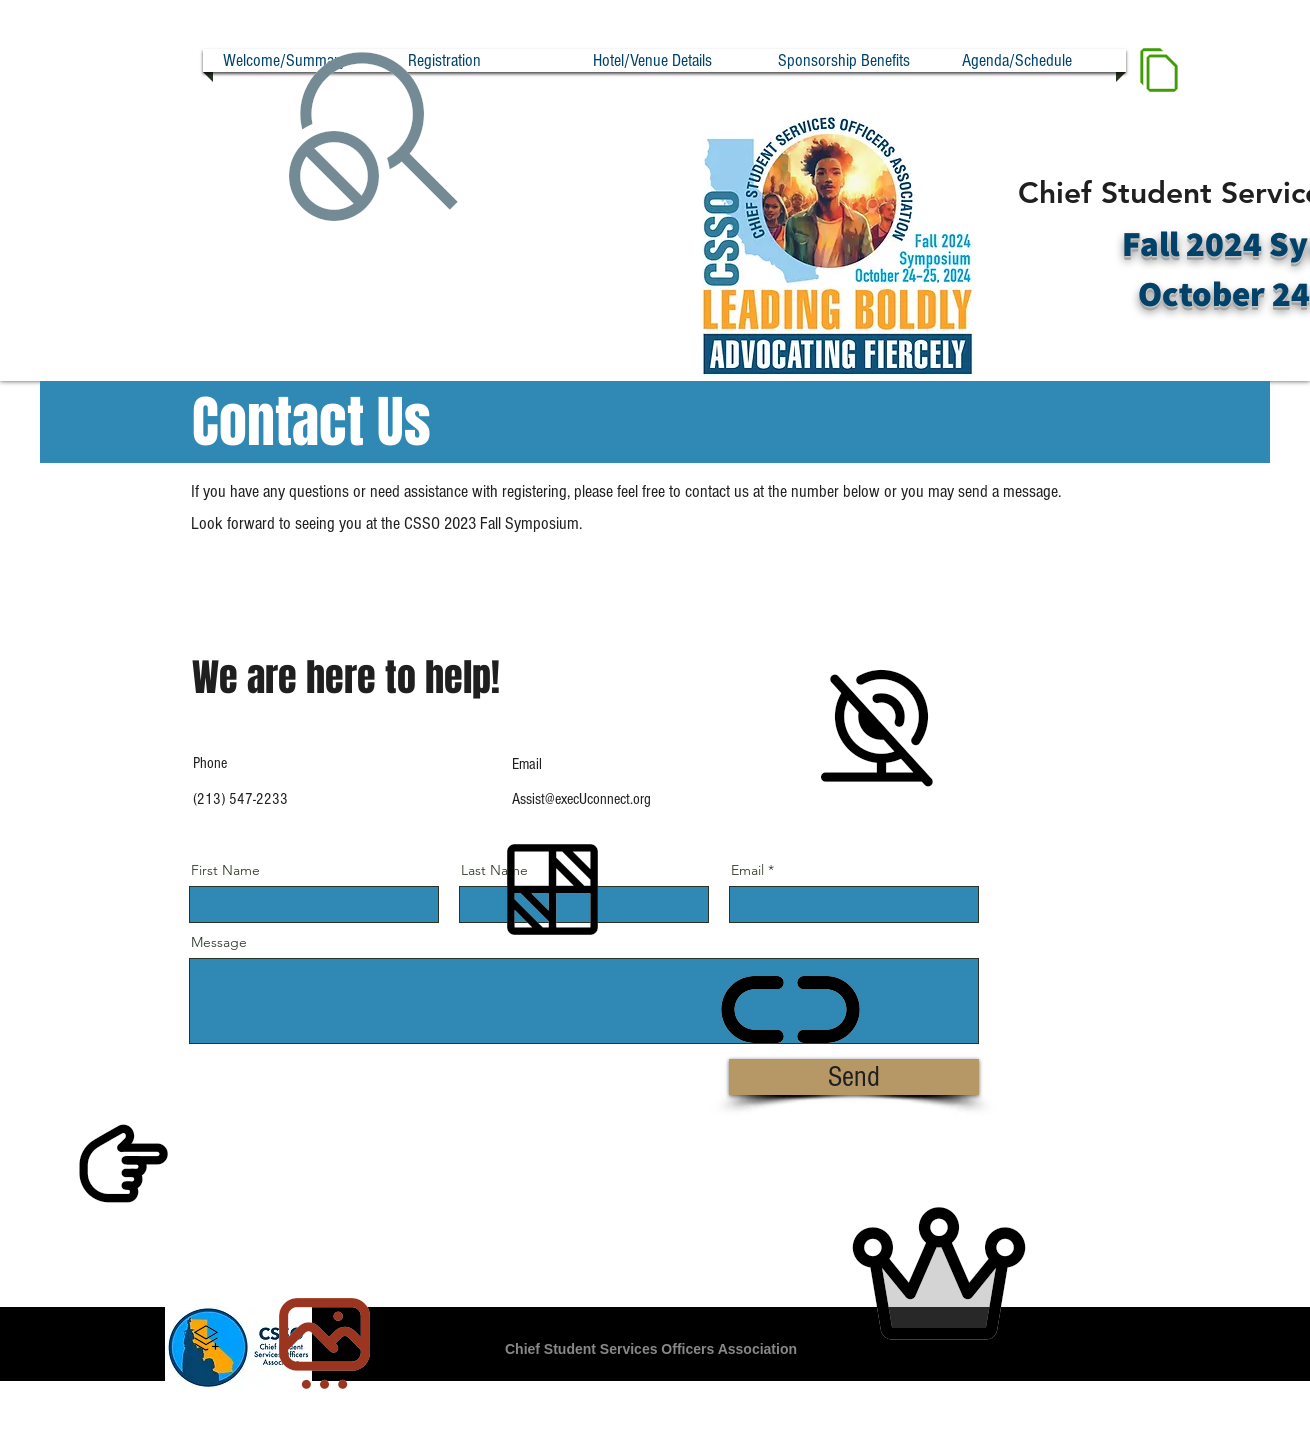  I want to click on stop or cancel the current search, so click(379, 131).